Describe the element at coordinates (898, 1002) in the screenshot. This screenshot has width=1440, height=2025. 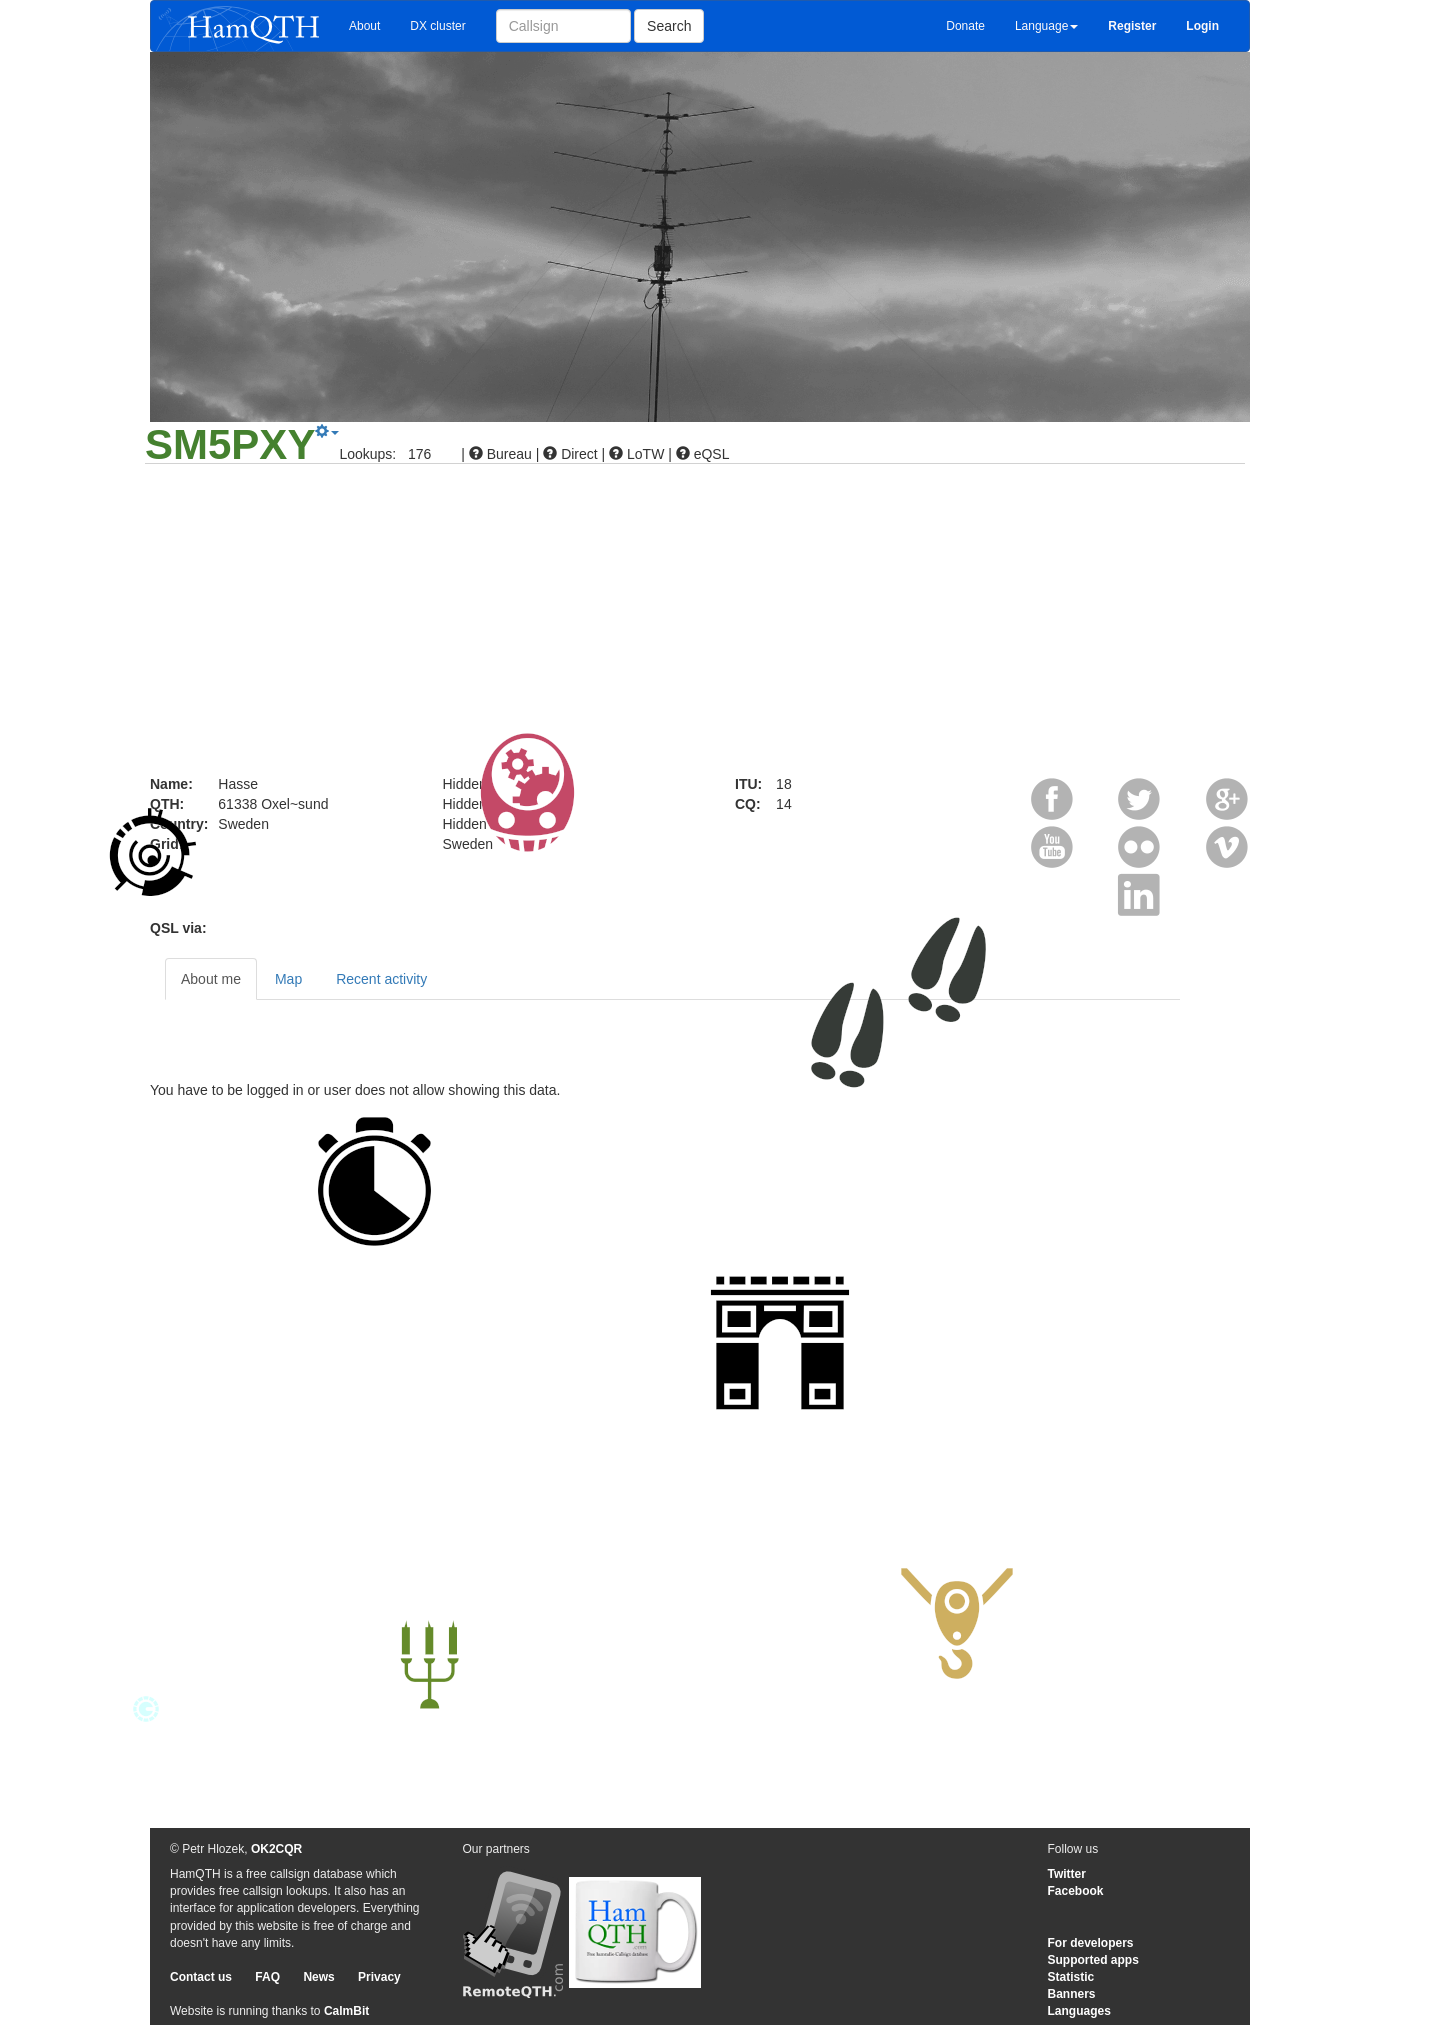
I see `track wildlife or animal sightings` at that location.